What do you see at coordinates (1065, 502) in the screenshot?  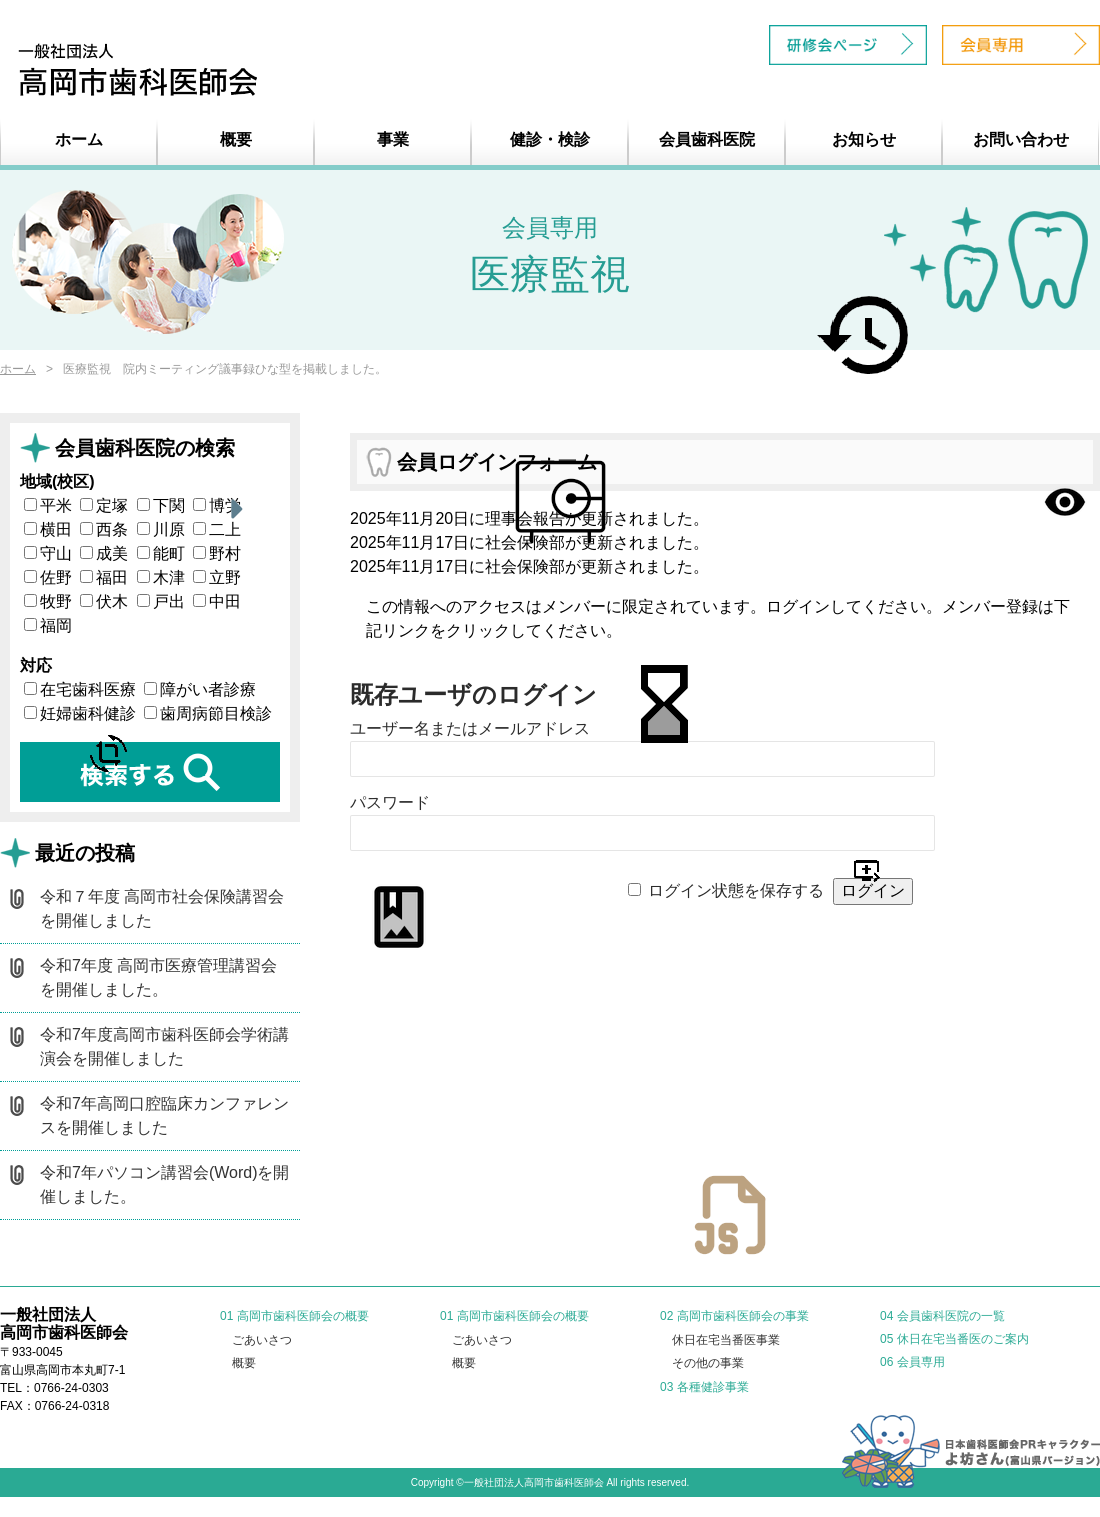 I see `view or preview content` at bounding box center [1065, 502].